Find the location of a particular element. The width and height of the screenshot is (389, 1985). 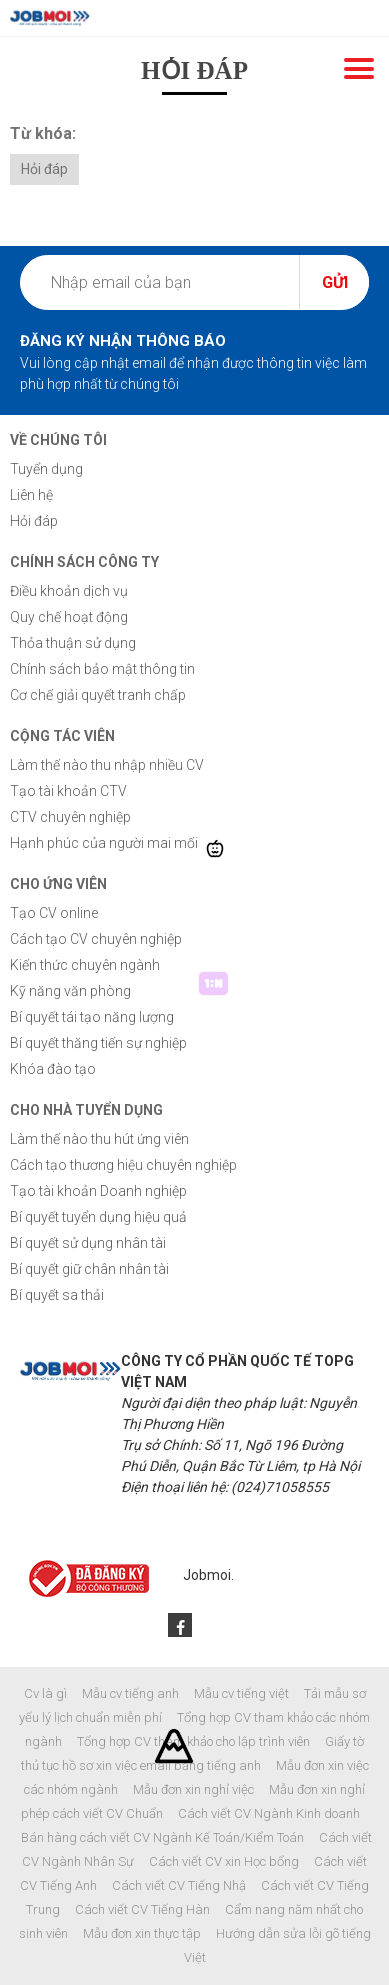

indicates a one-to-many database relationship is located at coordinates (213, 983).